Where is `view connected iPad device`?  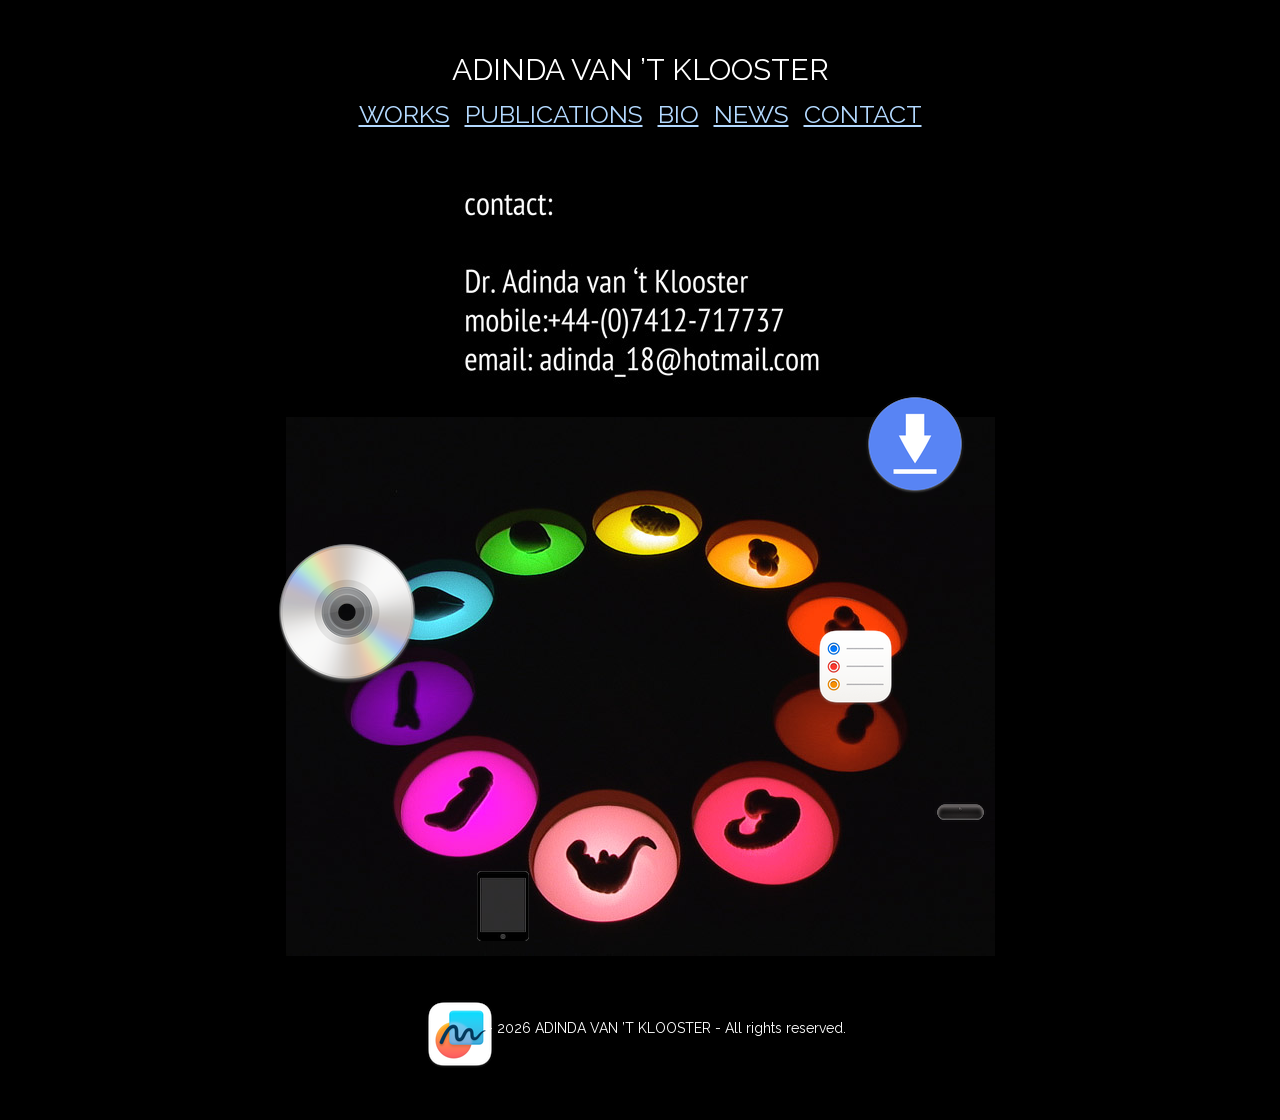
view connected iPad device is located at coordinates (503, 905).